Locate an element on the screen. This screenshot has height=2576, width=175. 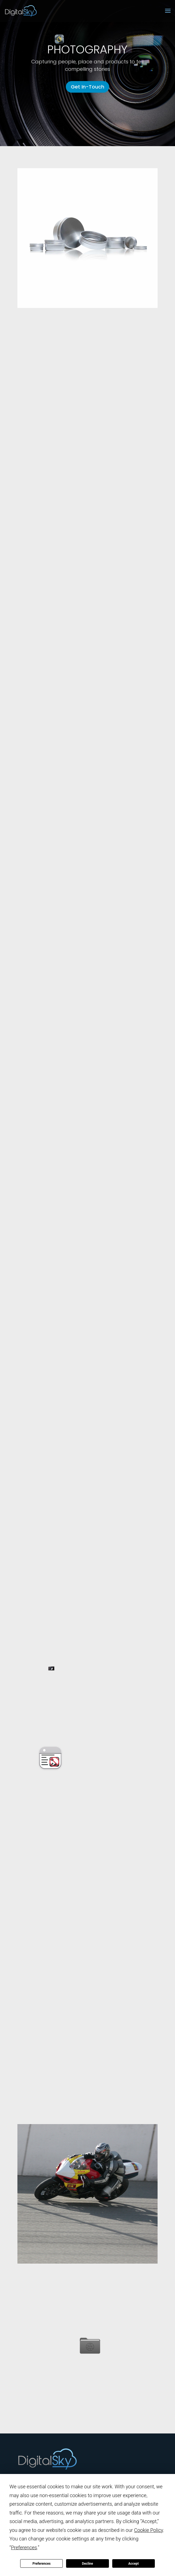
access ad blocker settings in your web browser is located at coordinates (50, 1758).